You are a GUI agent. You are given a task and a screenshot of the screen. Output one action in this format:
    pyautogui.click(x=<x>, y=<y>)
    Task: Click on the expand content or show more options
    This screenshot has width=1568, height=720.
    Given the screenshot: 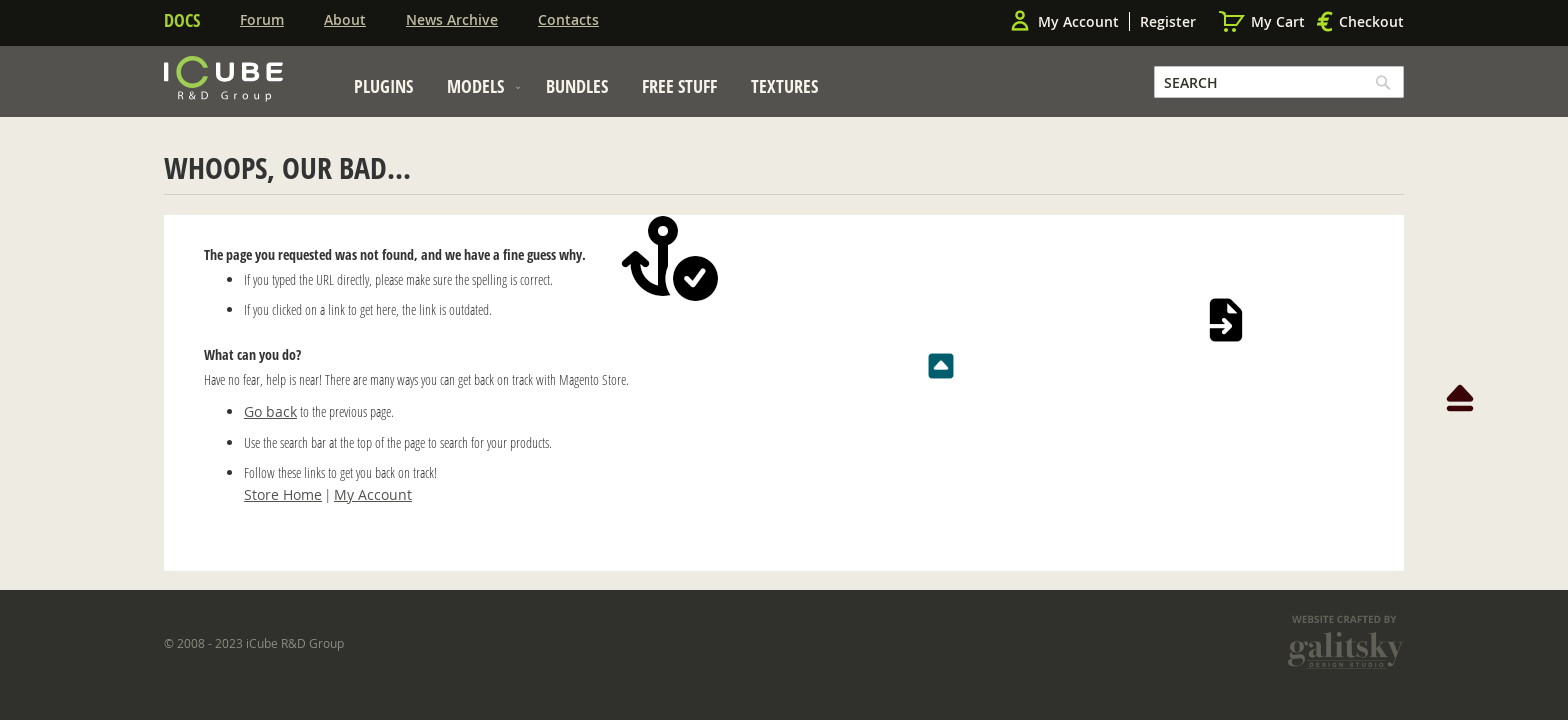 What is the action you would take?
    pyautogui.click(x=941, y=366)
    